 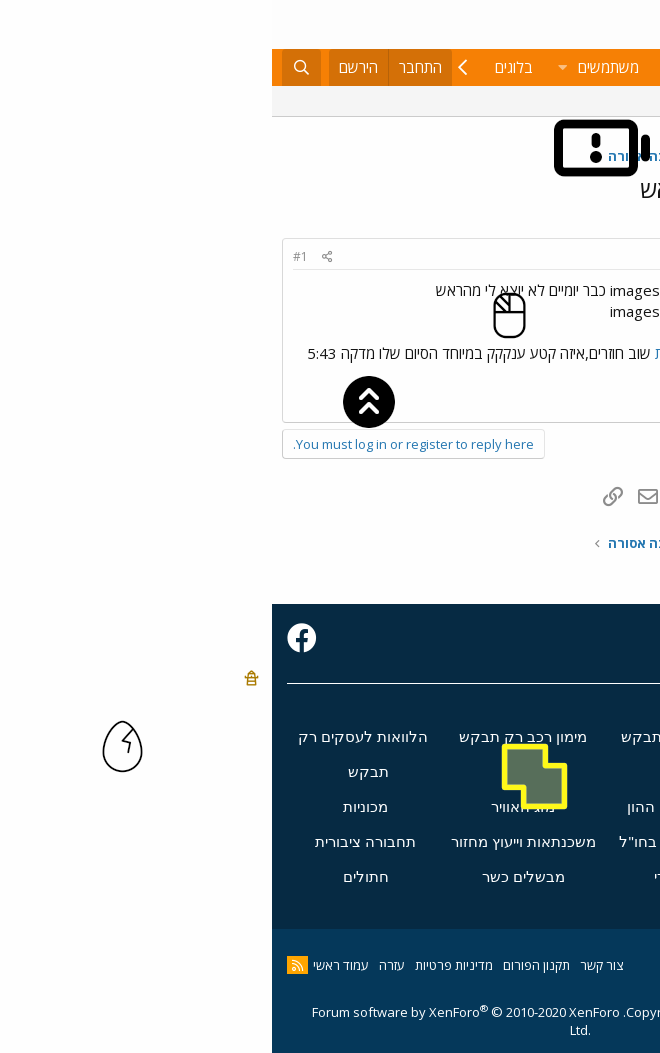 I want to click on indicates low battery warning, so click(x=602, y=148).